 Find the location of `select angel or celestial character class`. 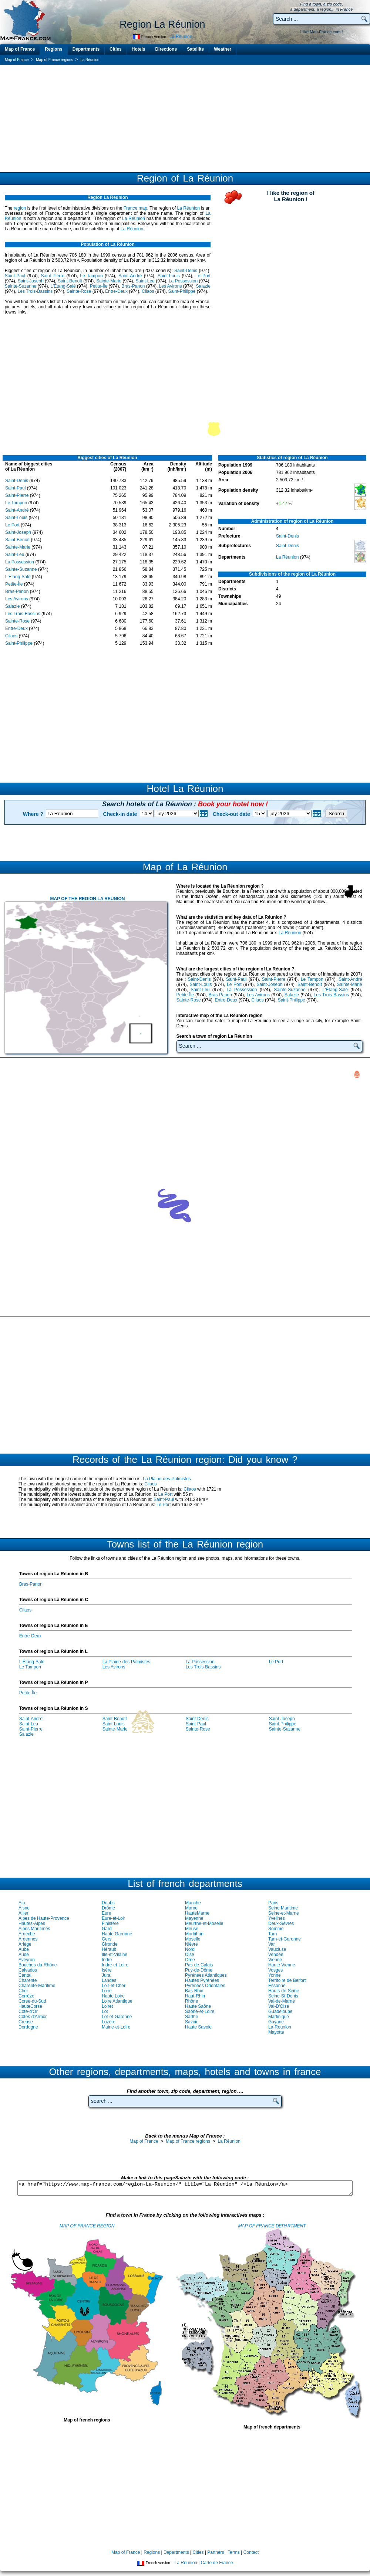

select angel or celestial character class is located at coordinates (84, 2311).